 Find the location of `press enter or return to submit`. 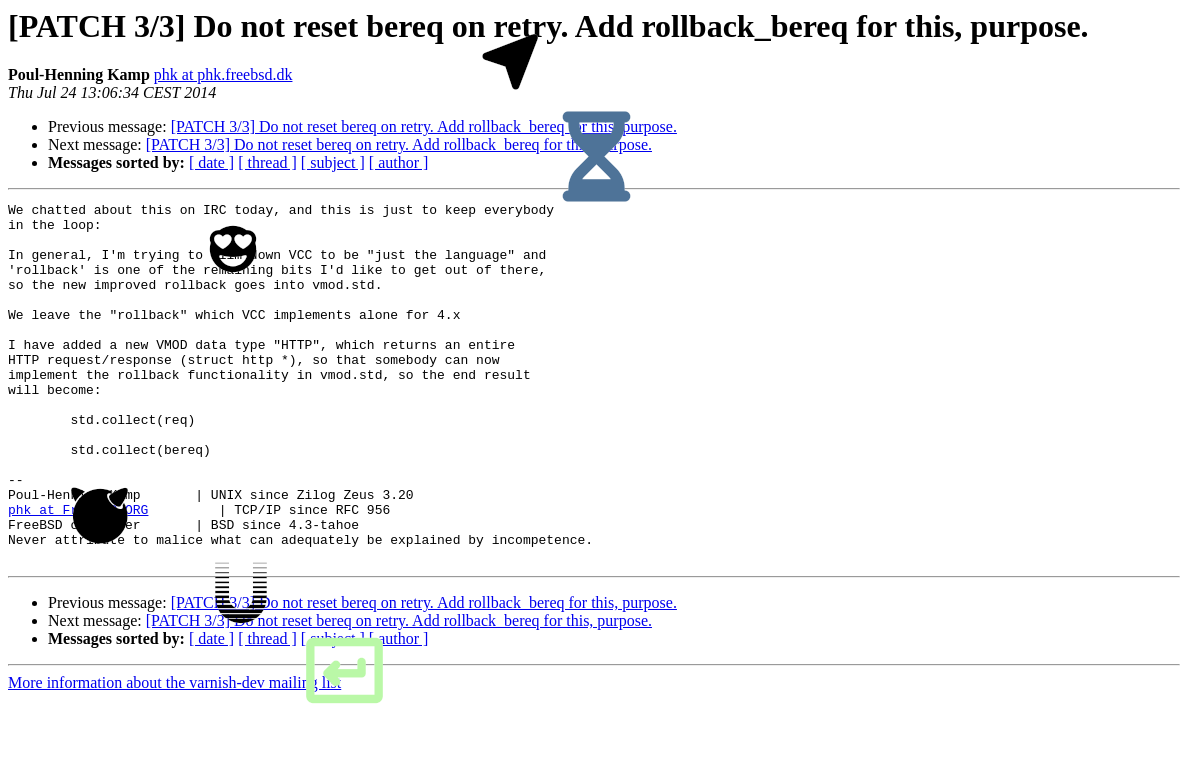

press enter or return to submit is located at coordinates (344, 670).